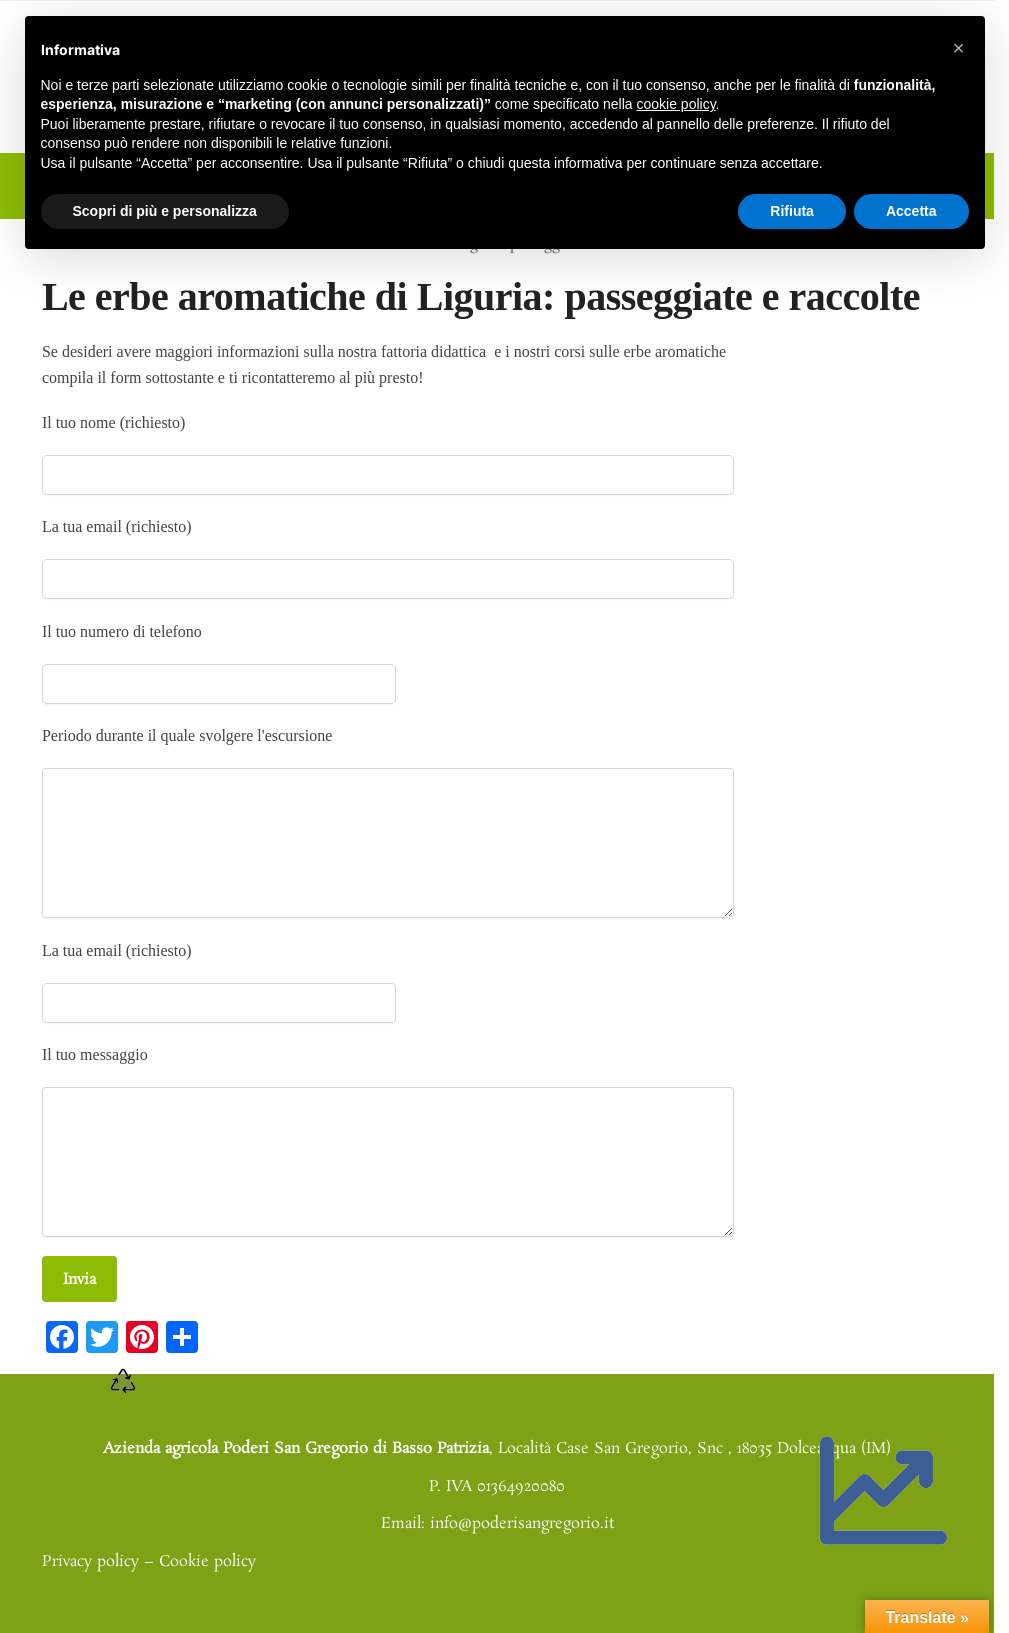 The image size is (1009, 1633). What do you see at coordinates (883, 1490) in the screenshot?
I see `view analytics or performance metrics` at bounding box center [883, 1490].